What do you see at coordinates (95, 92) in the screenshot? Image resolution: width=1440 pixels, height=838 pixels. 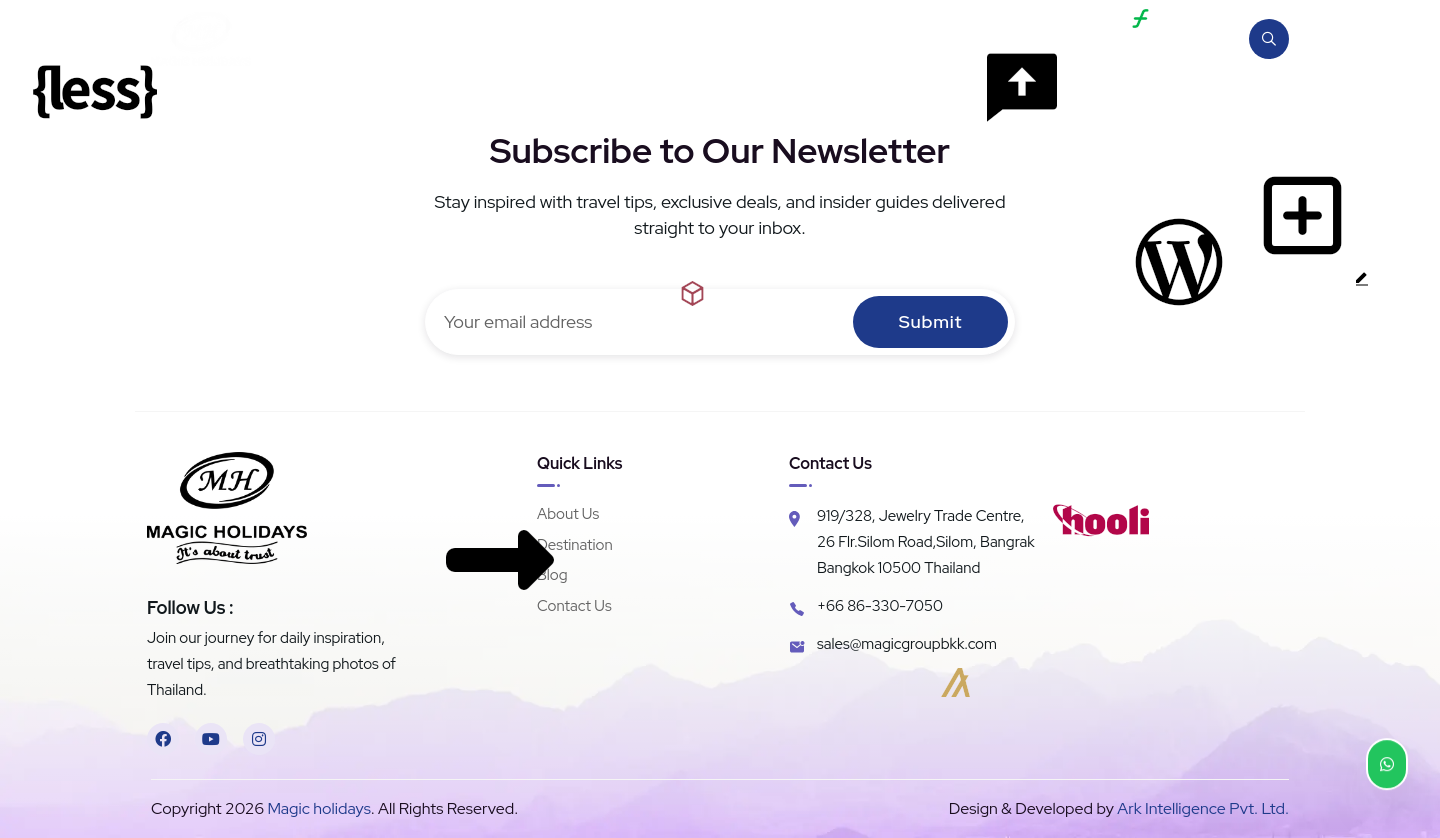 I see `less css preprocessor logo` at bounding box center [95, 92].